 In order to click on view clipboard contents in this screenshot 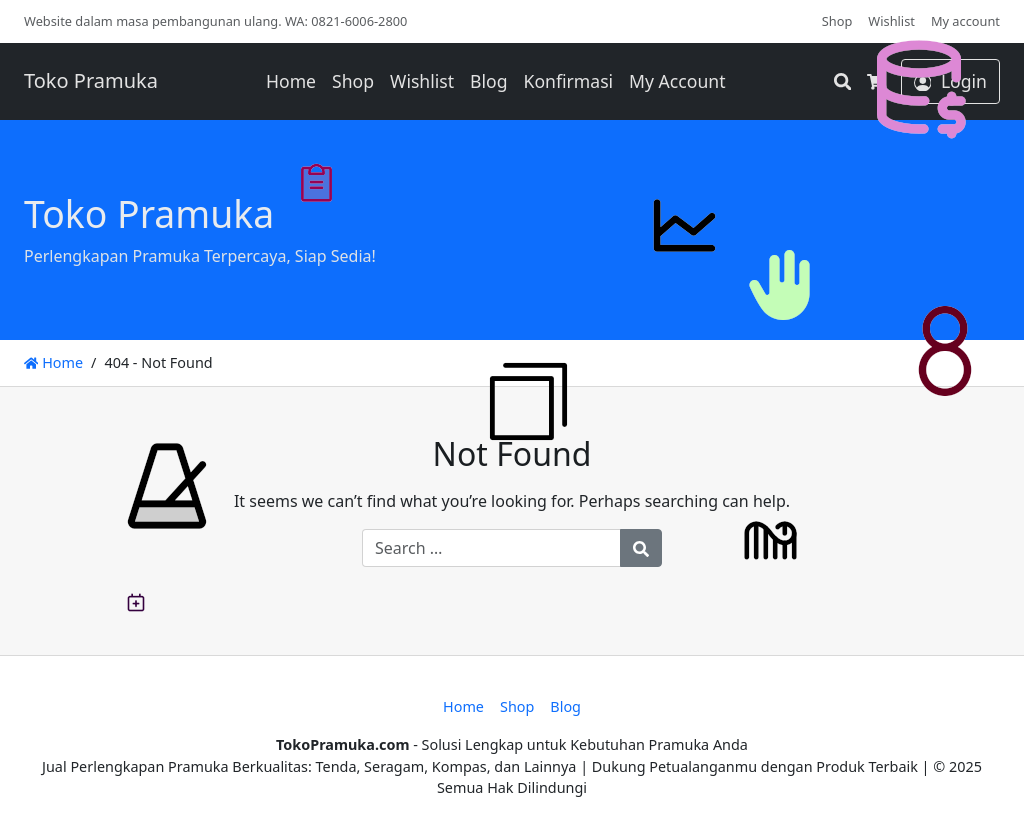, I will do `click(316, 183)`.